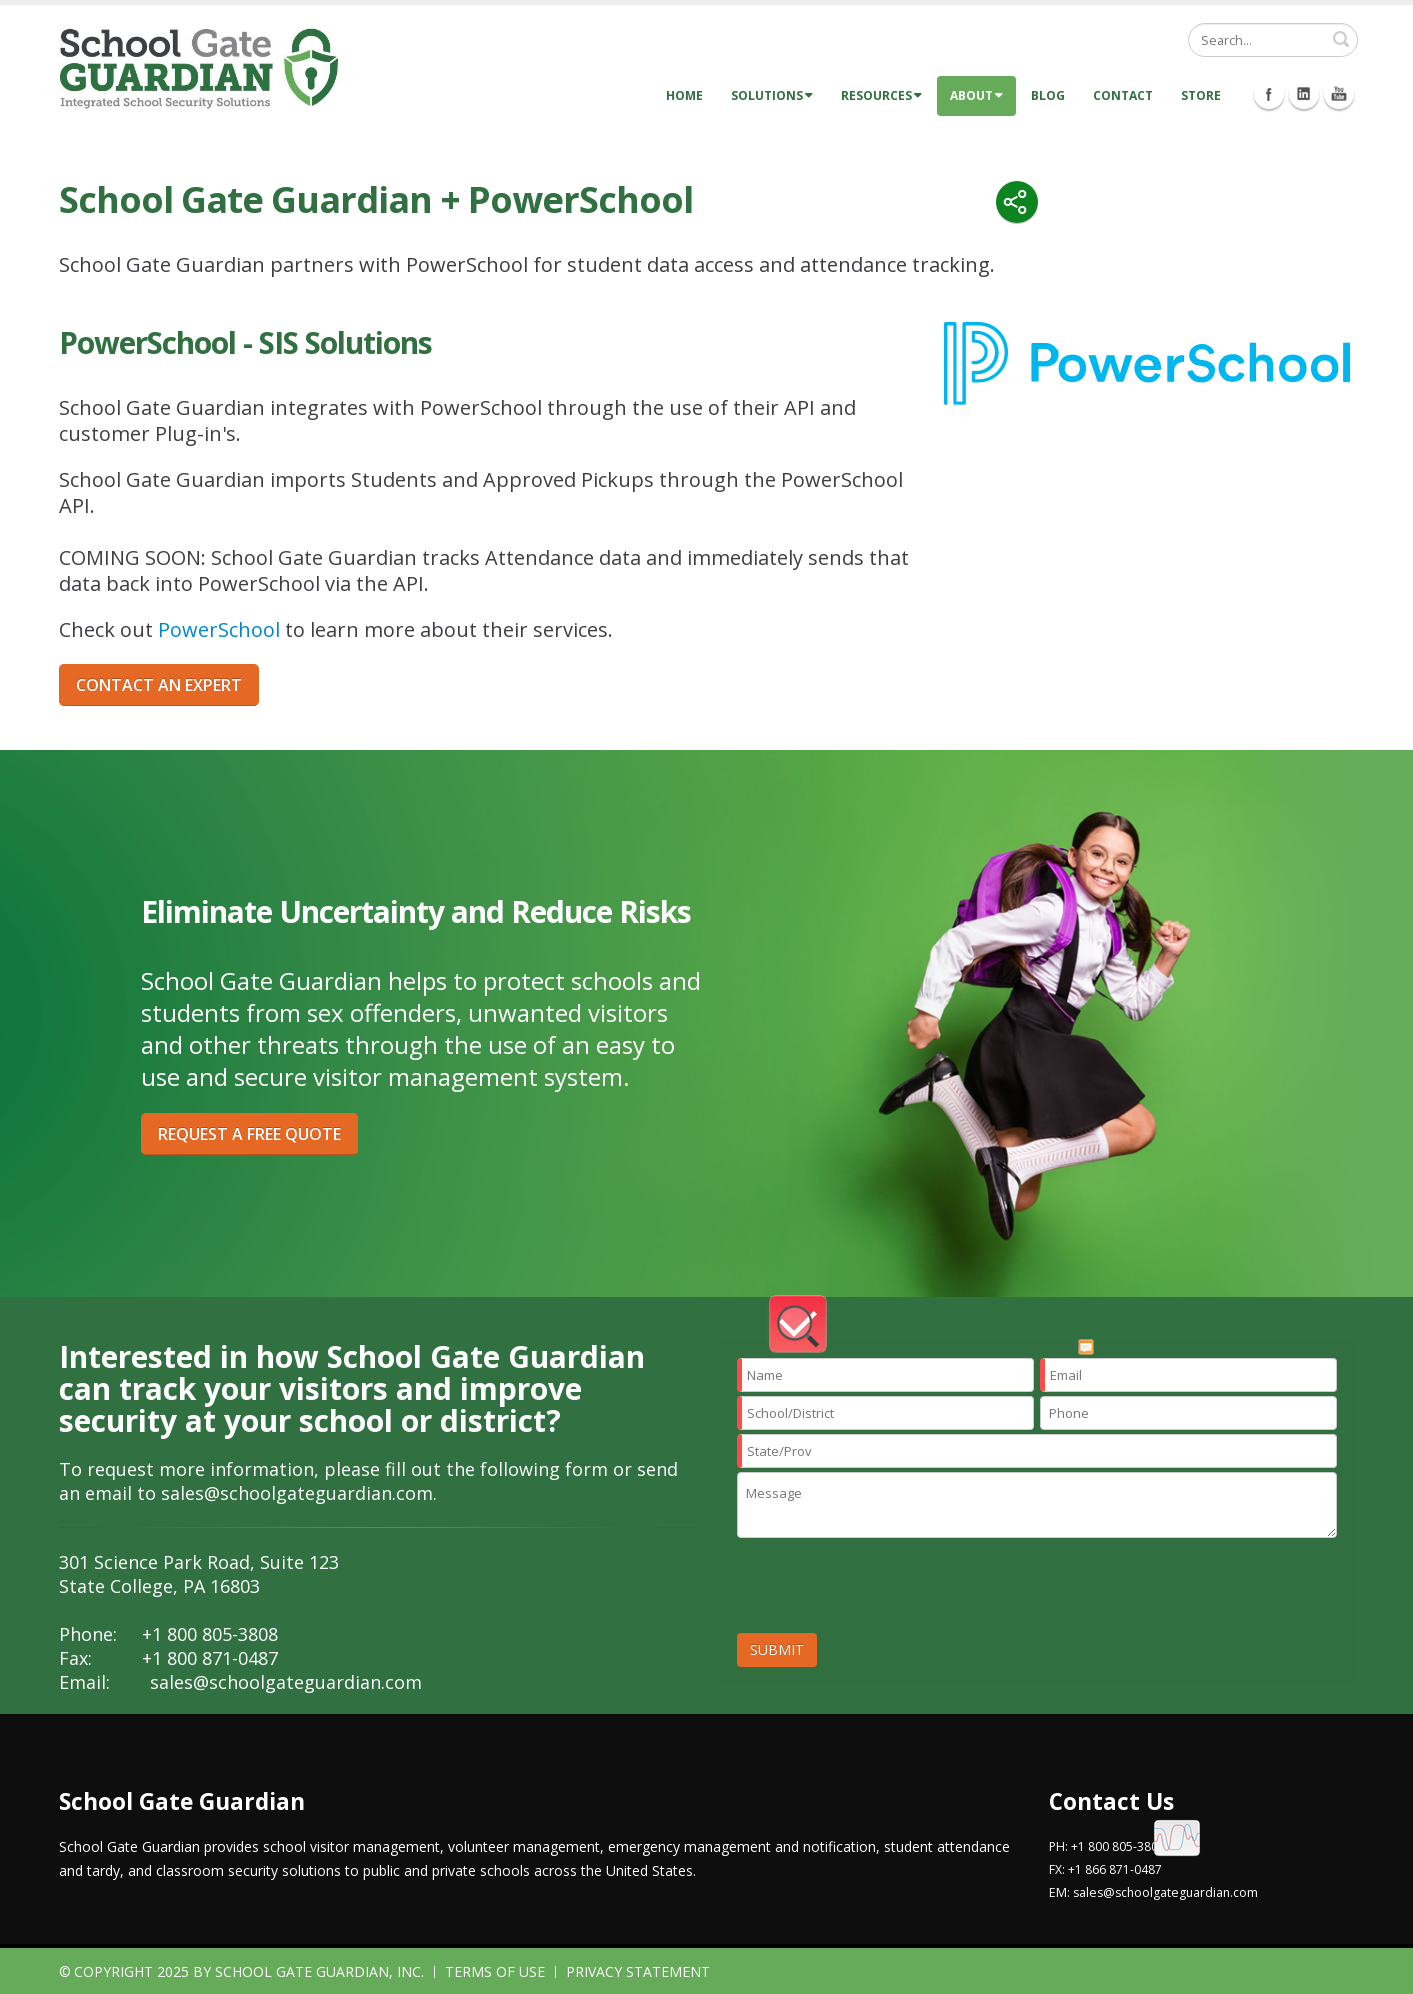 The width and height of the screenshot is (1413, 1994). What do you see at coordinates (1017, 202) in the screenshot?
I see `access sharing and network preferences` at bounding box center [1017, 202].